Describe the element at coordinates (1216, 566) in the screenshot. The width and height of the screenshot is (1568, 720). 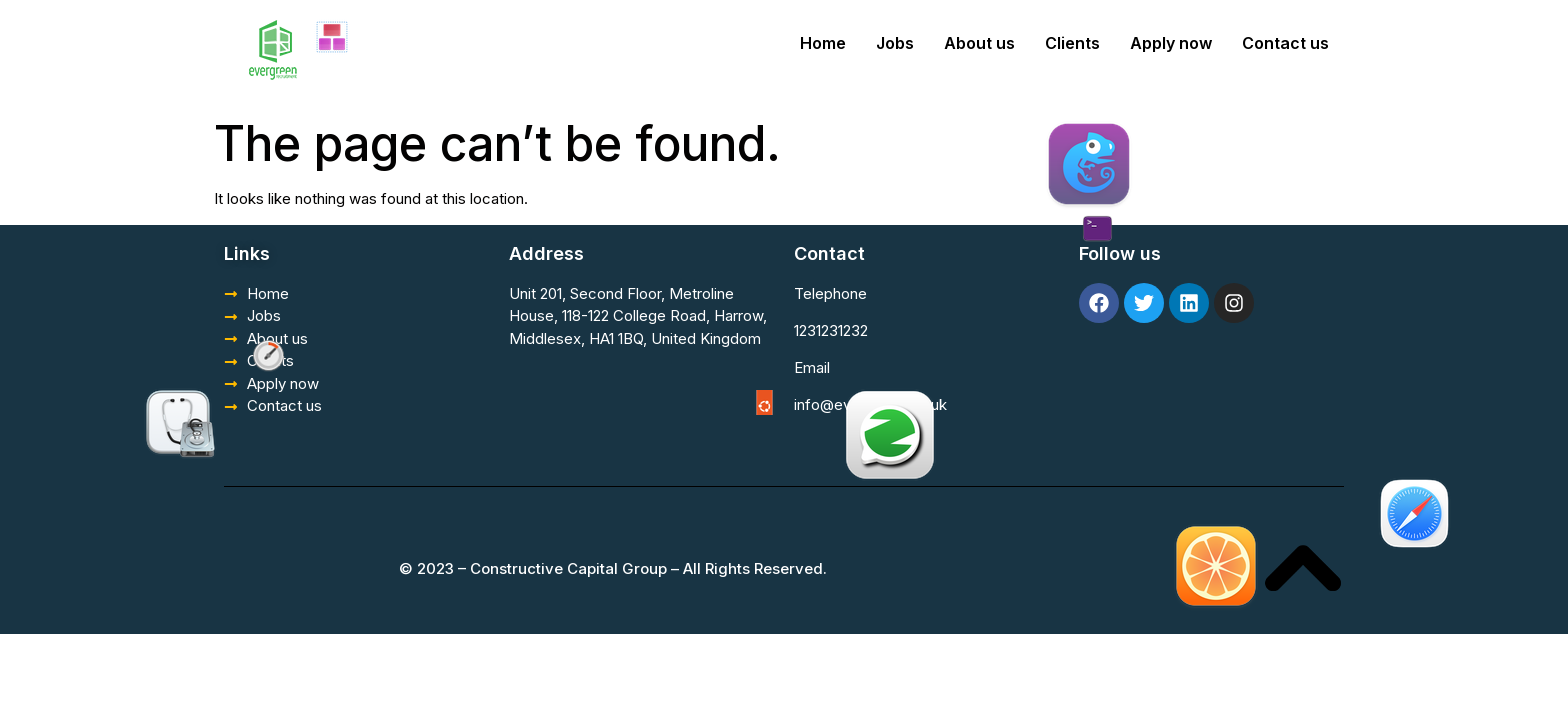
I see `open clementine music player` at that location.